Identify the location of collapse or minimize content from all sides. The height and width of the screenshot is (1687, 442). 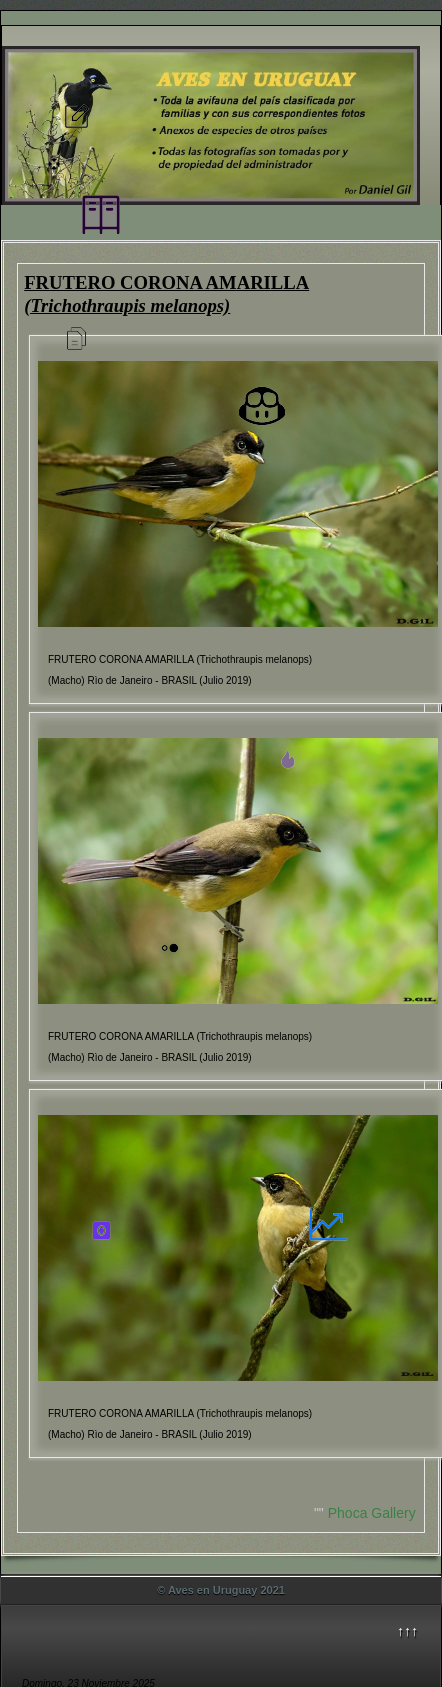
(54, 164).